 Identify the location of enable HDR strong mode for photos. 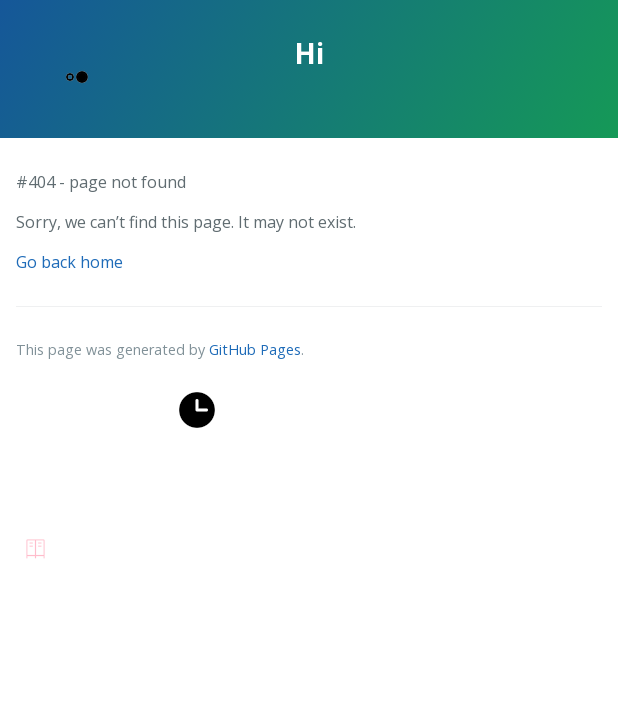
(77, 77).